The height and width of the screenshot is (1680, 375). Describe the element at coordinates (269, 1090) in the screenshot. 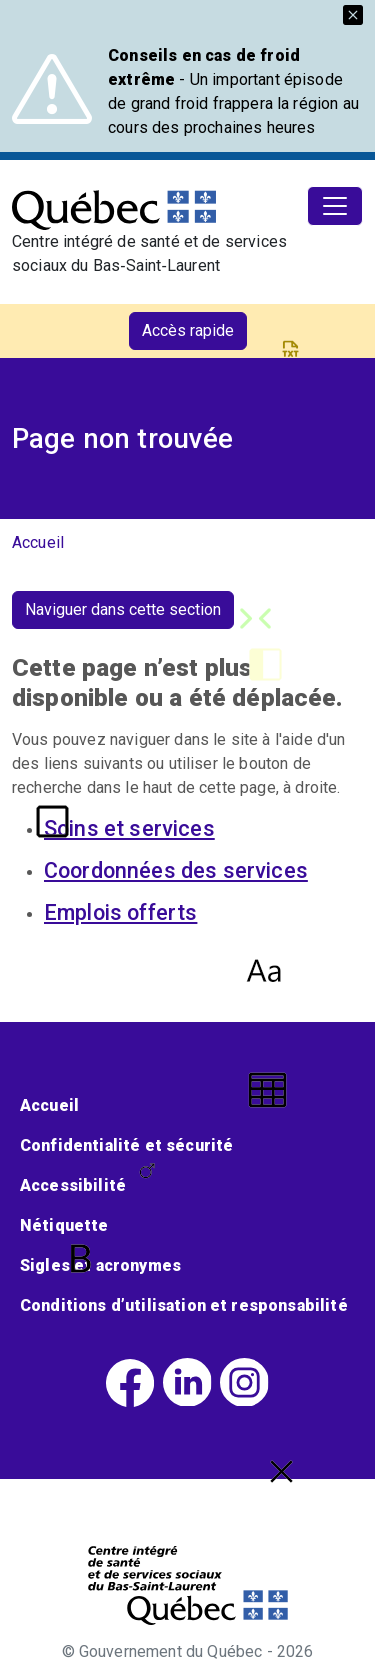

I see `insert or view a data table` at that location.